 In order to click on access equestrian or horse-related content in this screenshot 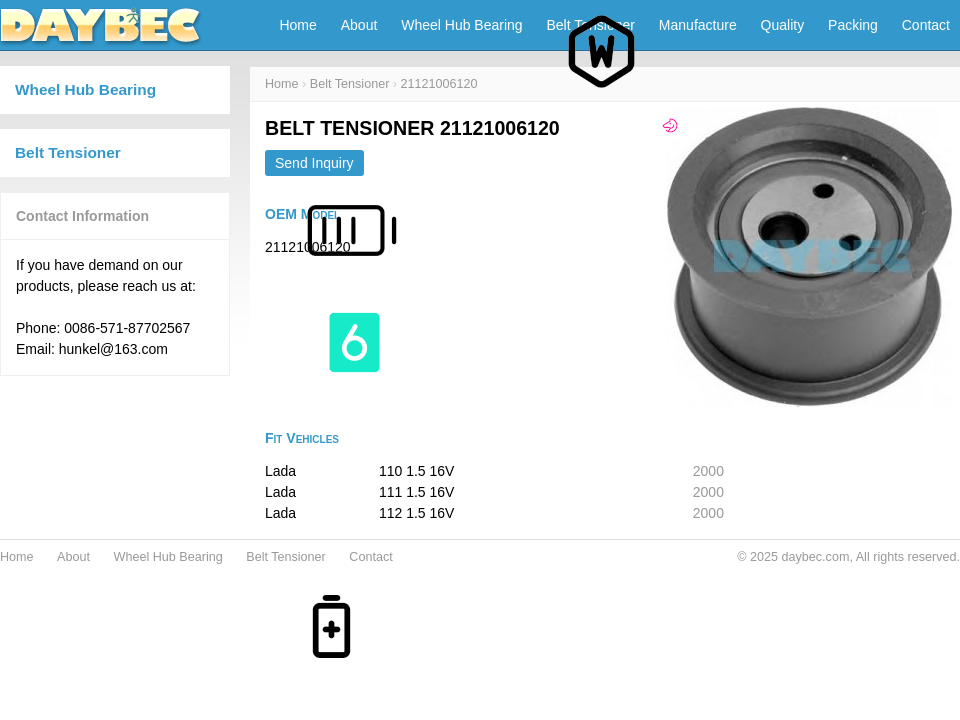, I will do `click(670, 125)`.